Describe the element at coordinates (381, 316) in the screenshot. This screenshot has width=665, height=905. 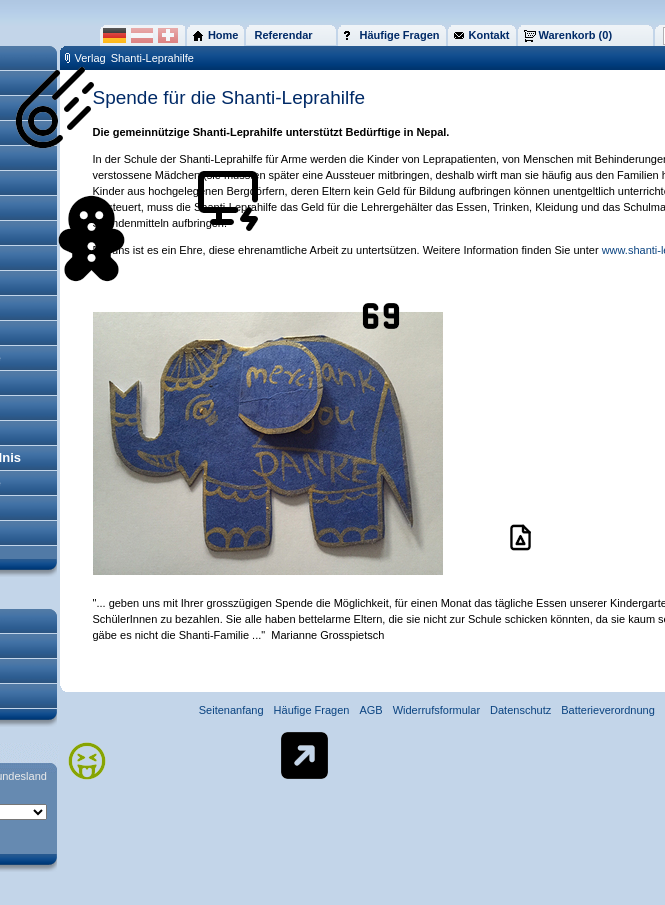
I see `displays the number 69 as a label or badge` at that location.